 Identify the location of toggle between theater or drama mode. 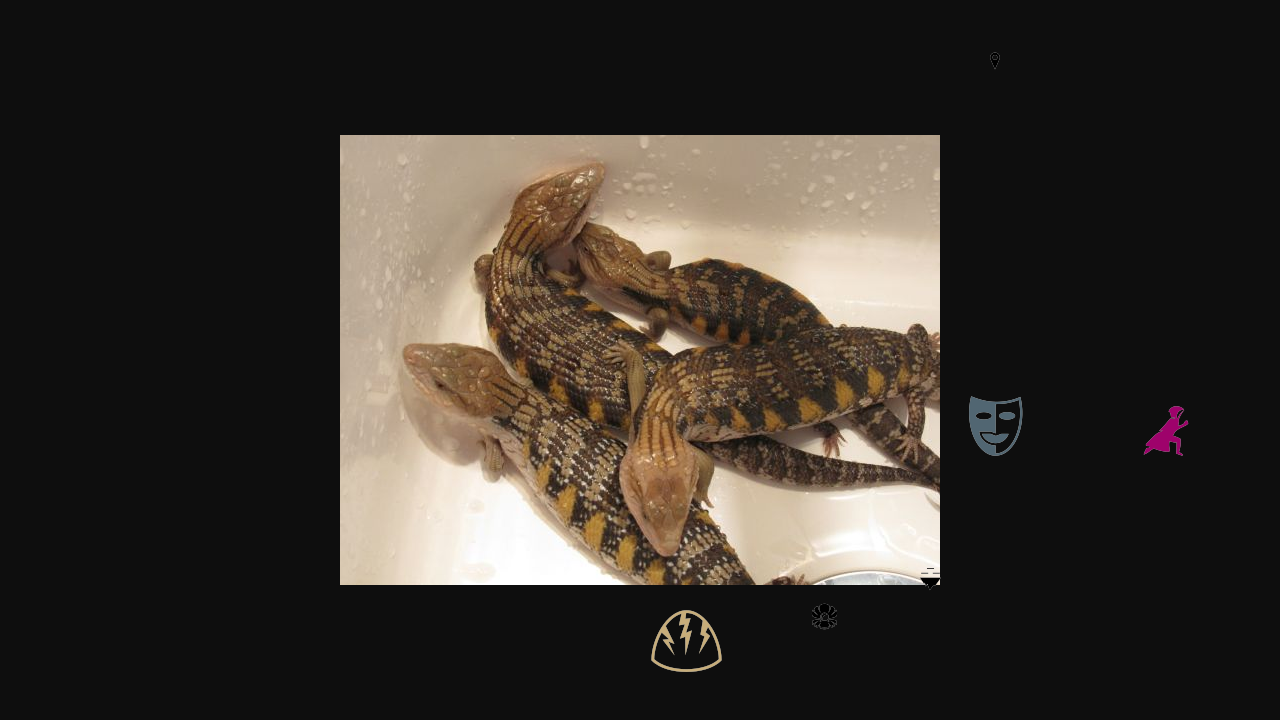
(995, 426).